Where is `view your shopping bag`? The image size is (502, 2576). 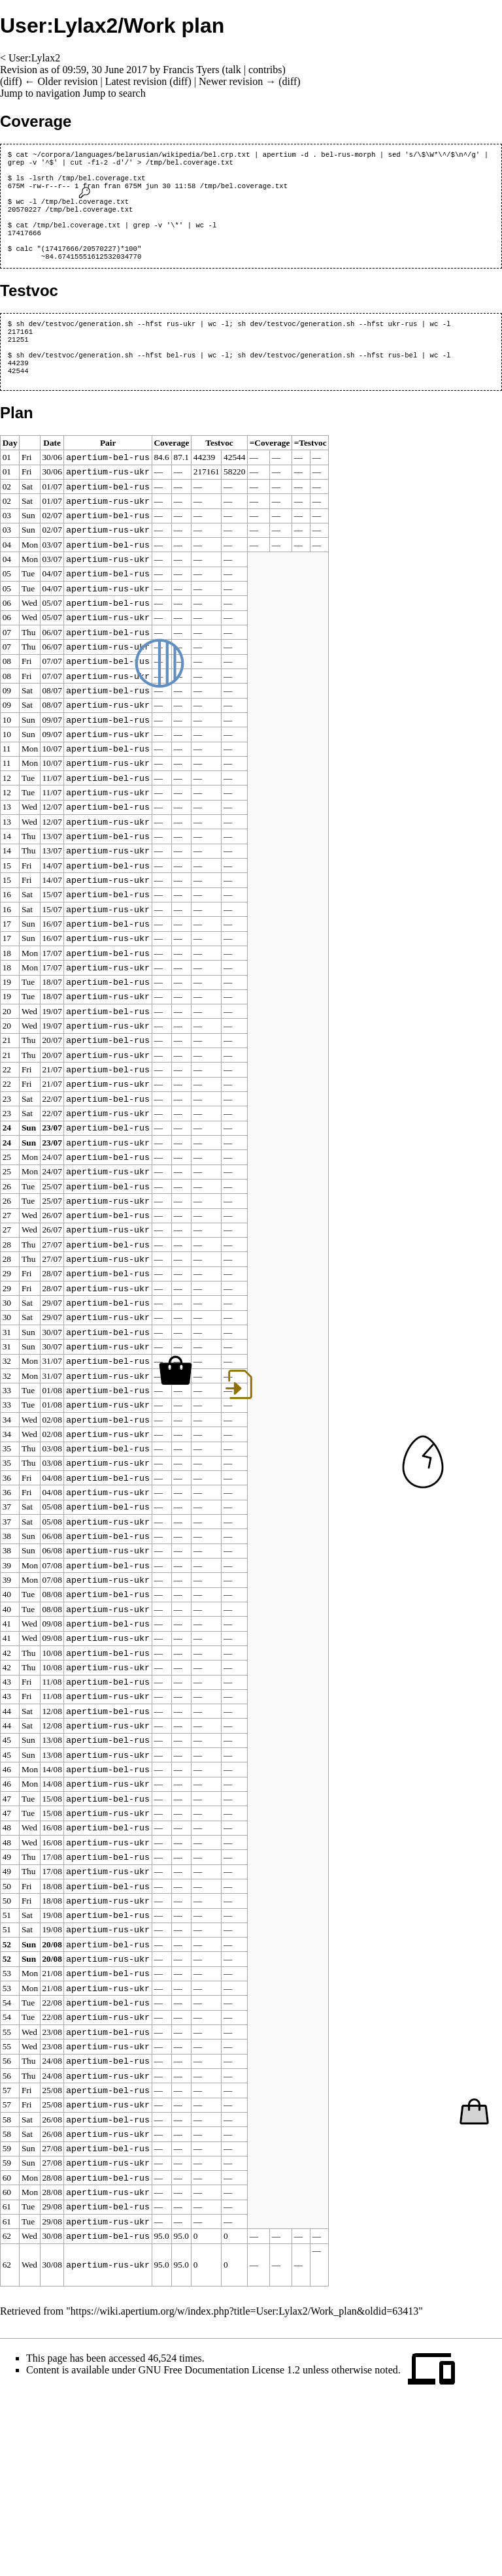 view your shopping bag is located at coordinates (175, 1372).